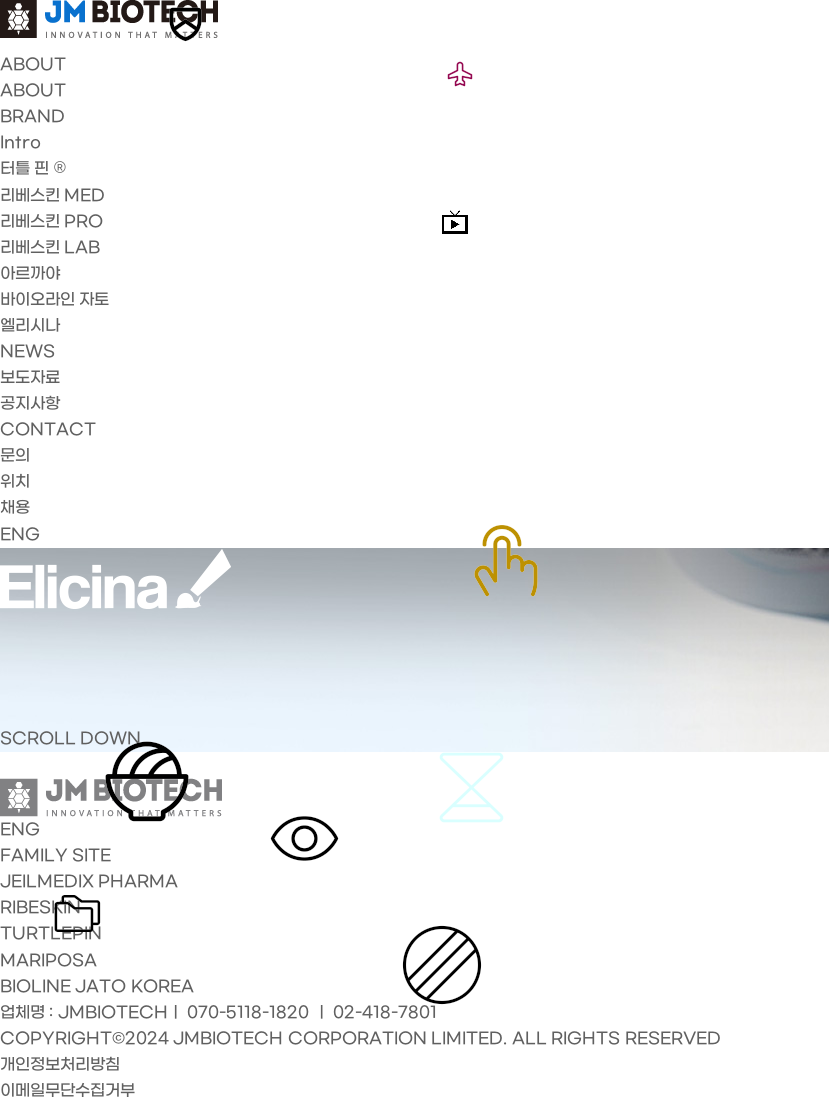  Describe the element at coordinates (185, 22) in the screenshot. I see `access security or protection settings` at that location.